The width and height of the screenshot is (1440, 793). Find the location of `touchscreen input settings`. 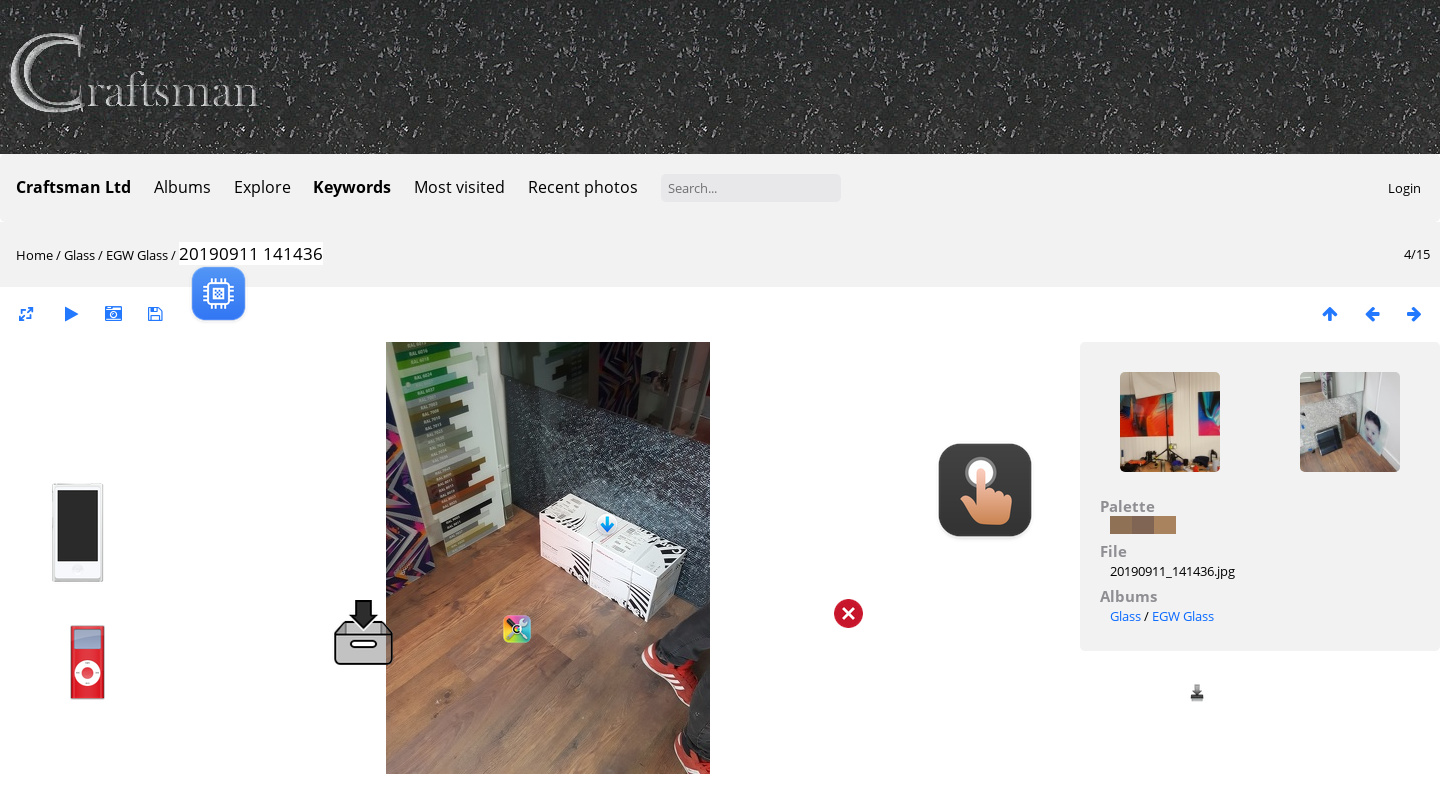

touchscreen input settings is located at coordinates (985, 490).